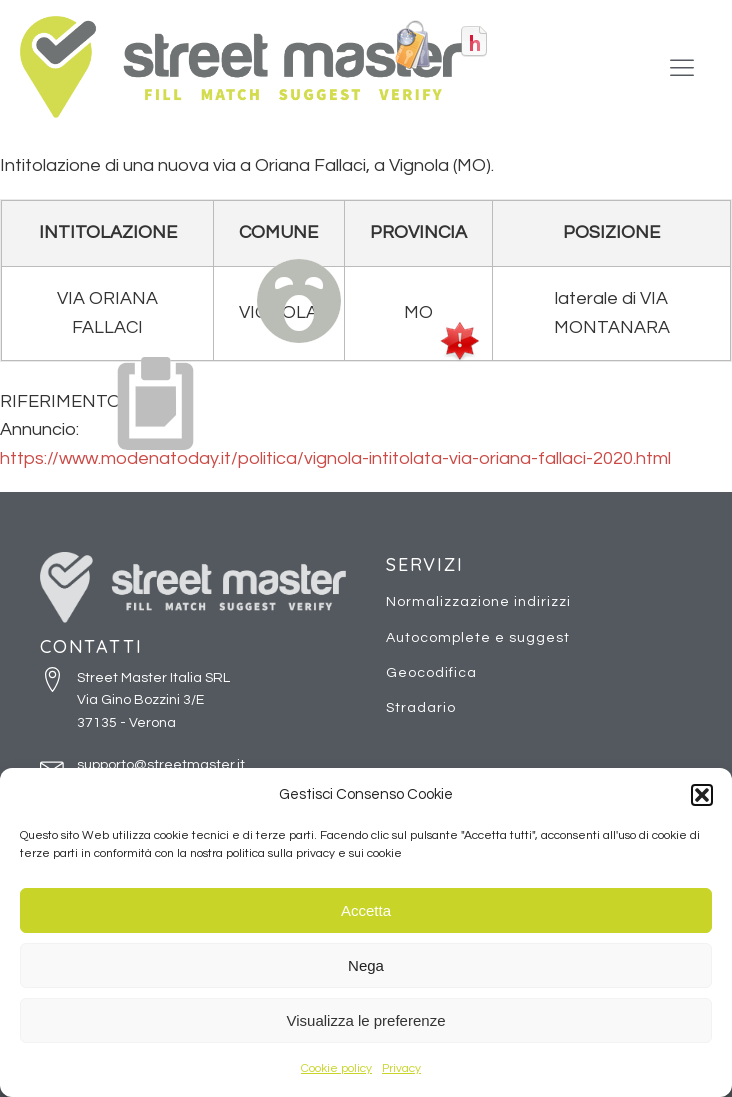 The image size is (732, 1097). What do you see at coordinates (460, 341) in the screenshot?
I see `indicates a critical software update is available` at bounding box center [460, 341].